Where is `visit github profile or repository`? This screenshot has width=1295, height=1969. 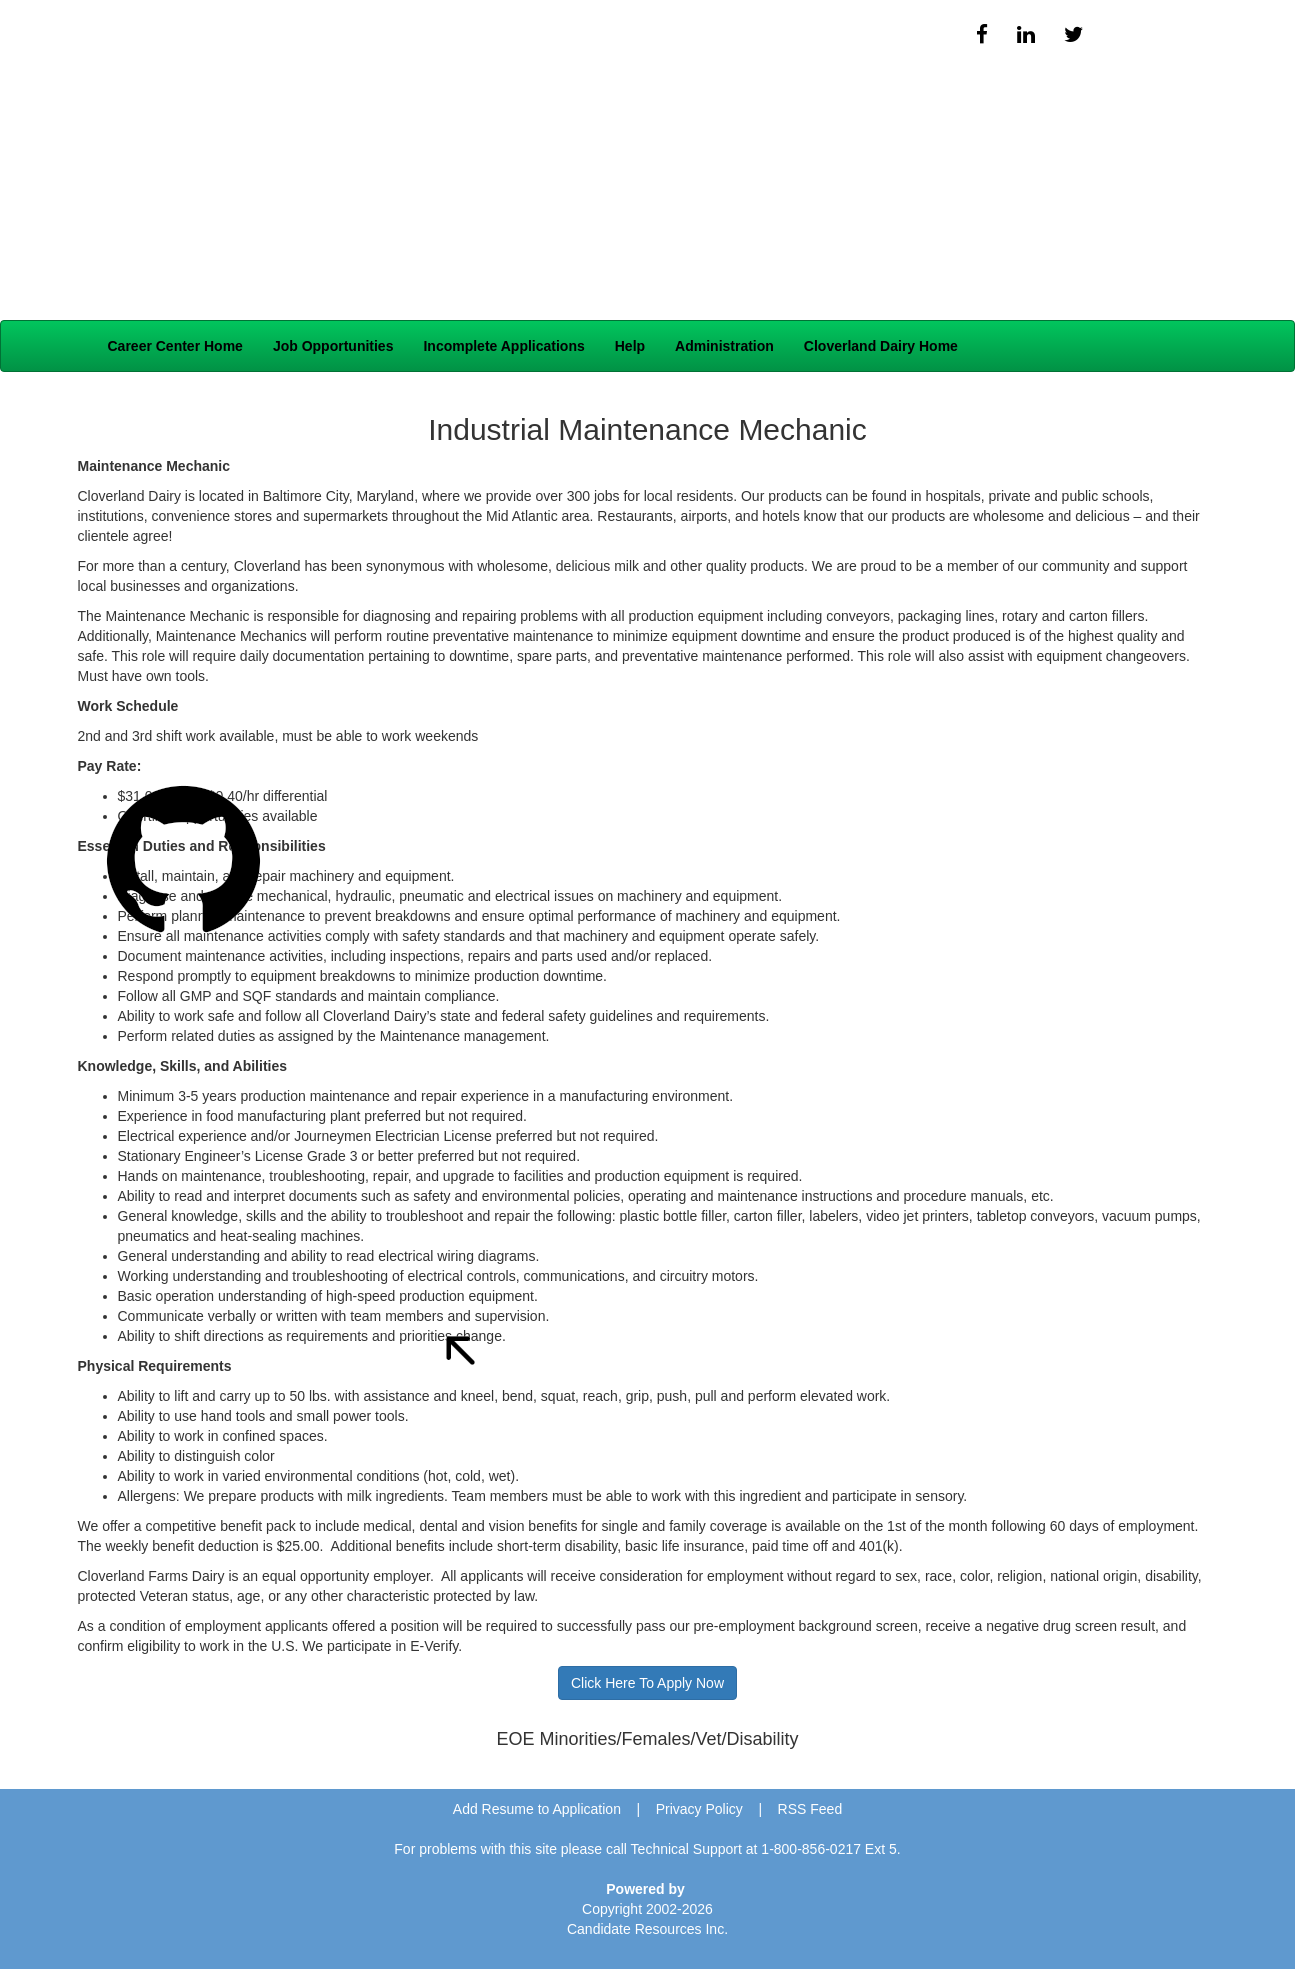 visit github profile or repository is located at coordinates (183, 862).